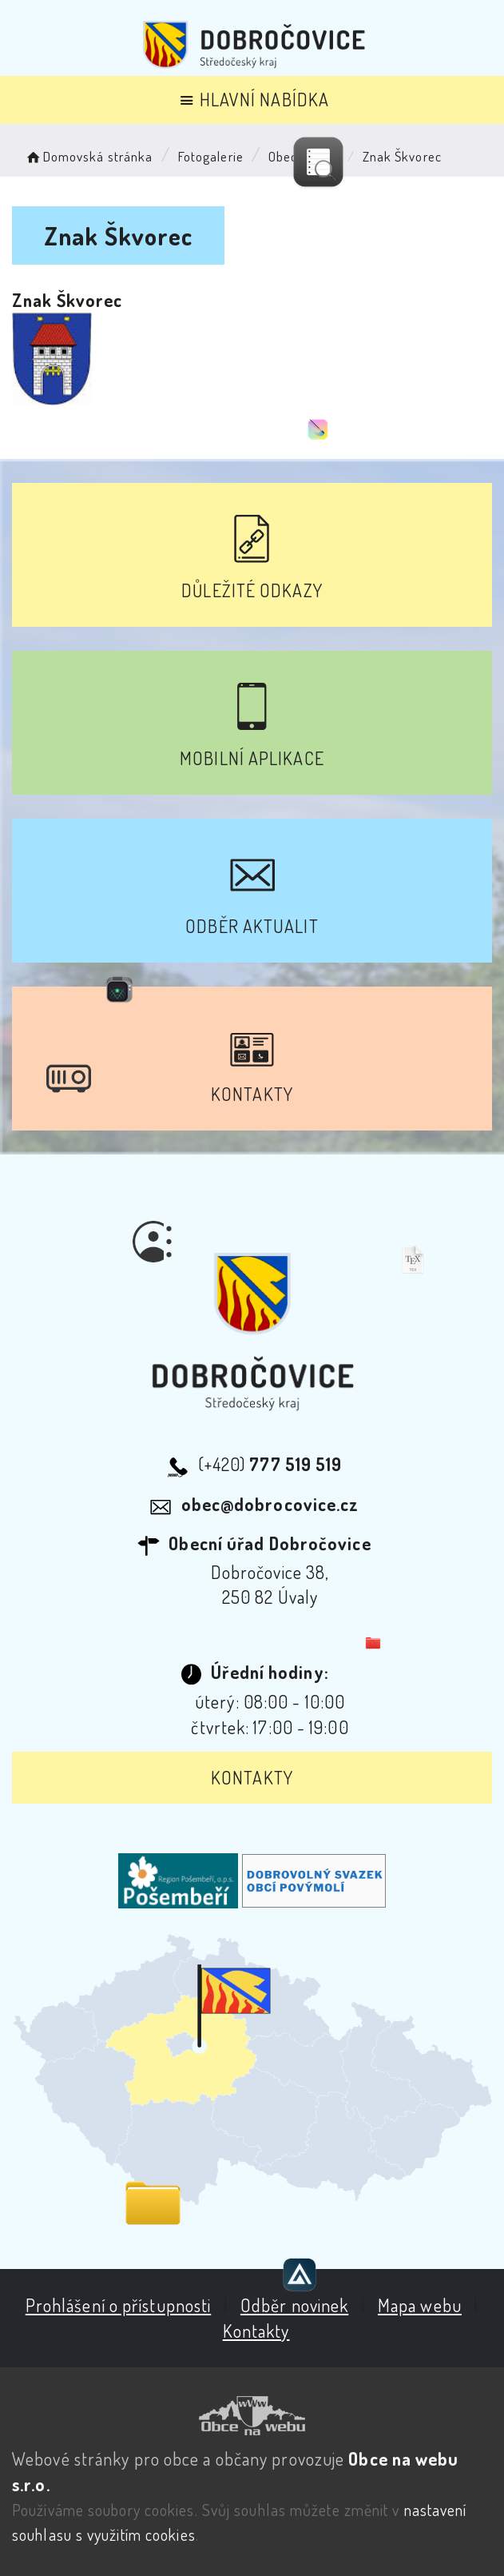 This screenshot has width=504, height=2576. Describe the element at coordinates (373, 1643) in the screenshot. I see `open your documents folder` at that location.